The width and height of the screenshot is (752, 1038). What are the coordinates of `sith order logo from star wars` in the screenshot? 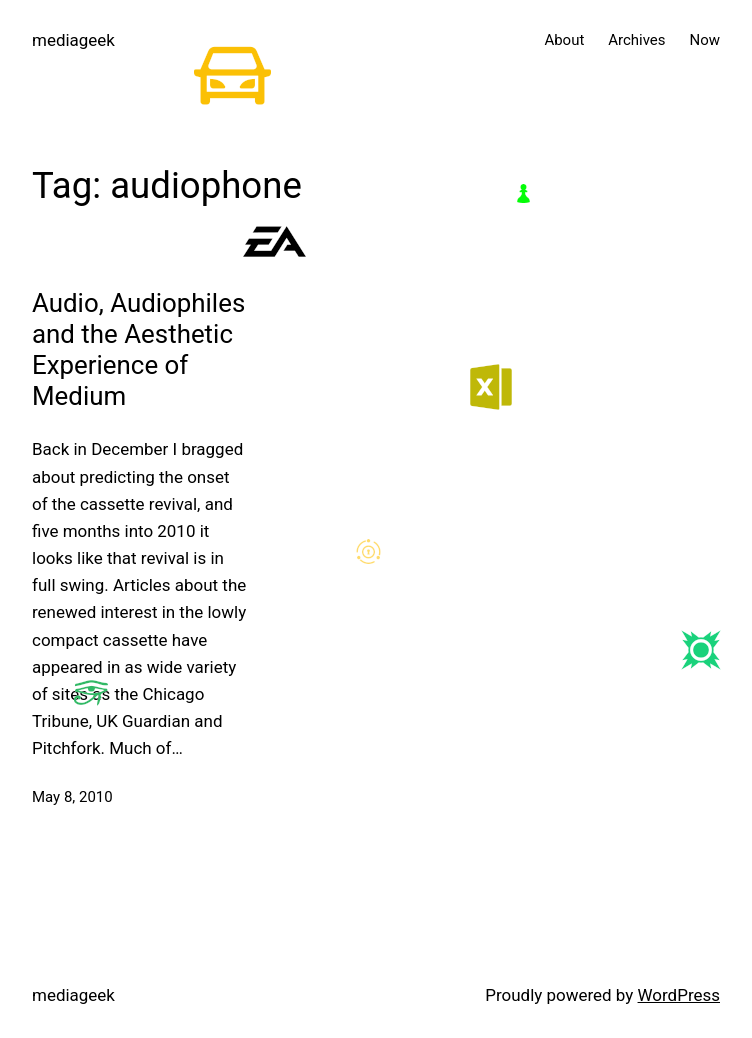 It's located at (701, 650).